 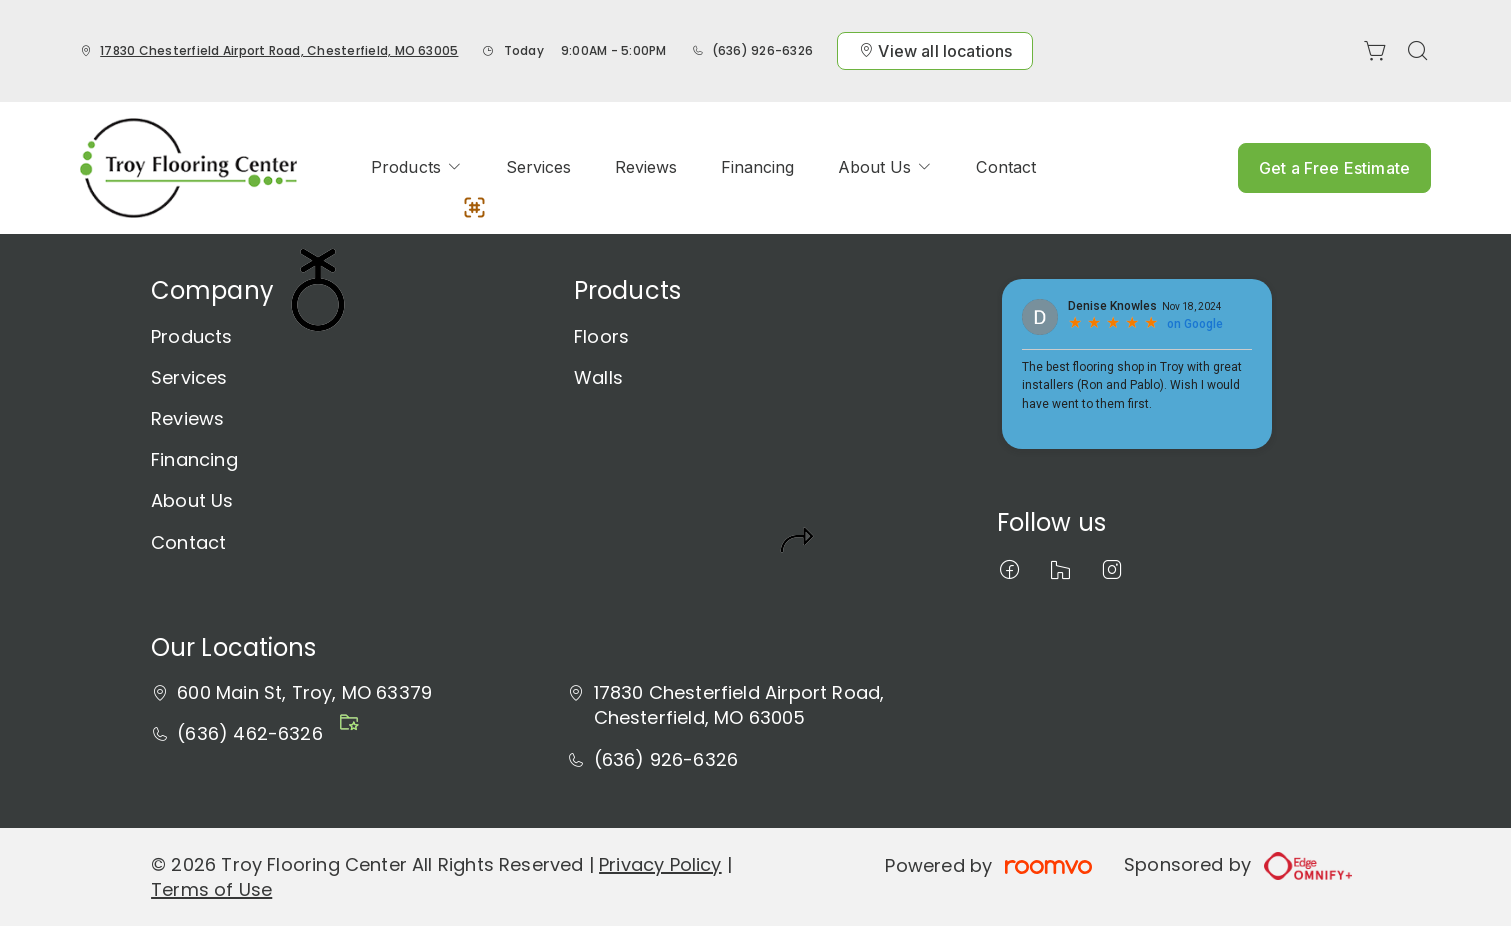 What do you see at coordinates (797, 540) in the screenshot?
I see `share or forward content` at bounding box center [797, 540].